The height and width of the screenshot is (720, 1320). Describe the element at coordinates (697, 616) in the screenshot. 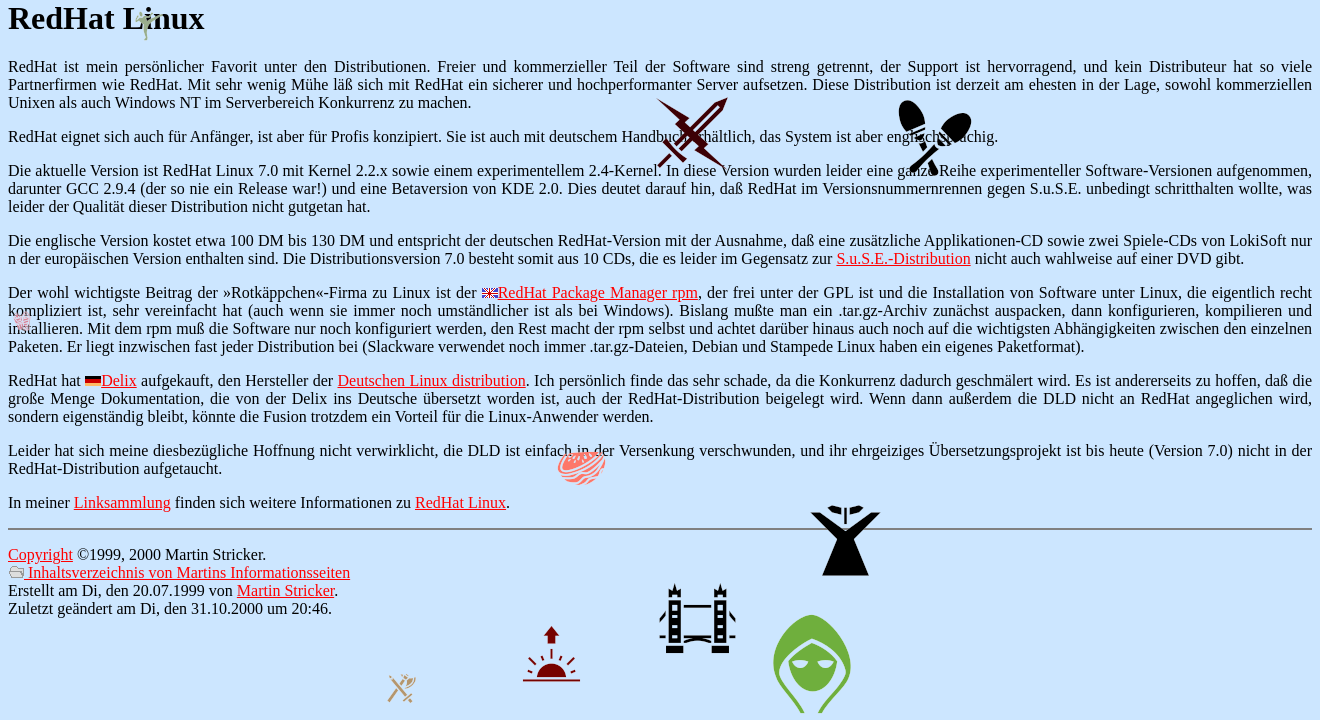

I see `view London landmarks or attractions` at that location.